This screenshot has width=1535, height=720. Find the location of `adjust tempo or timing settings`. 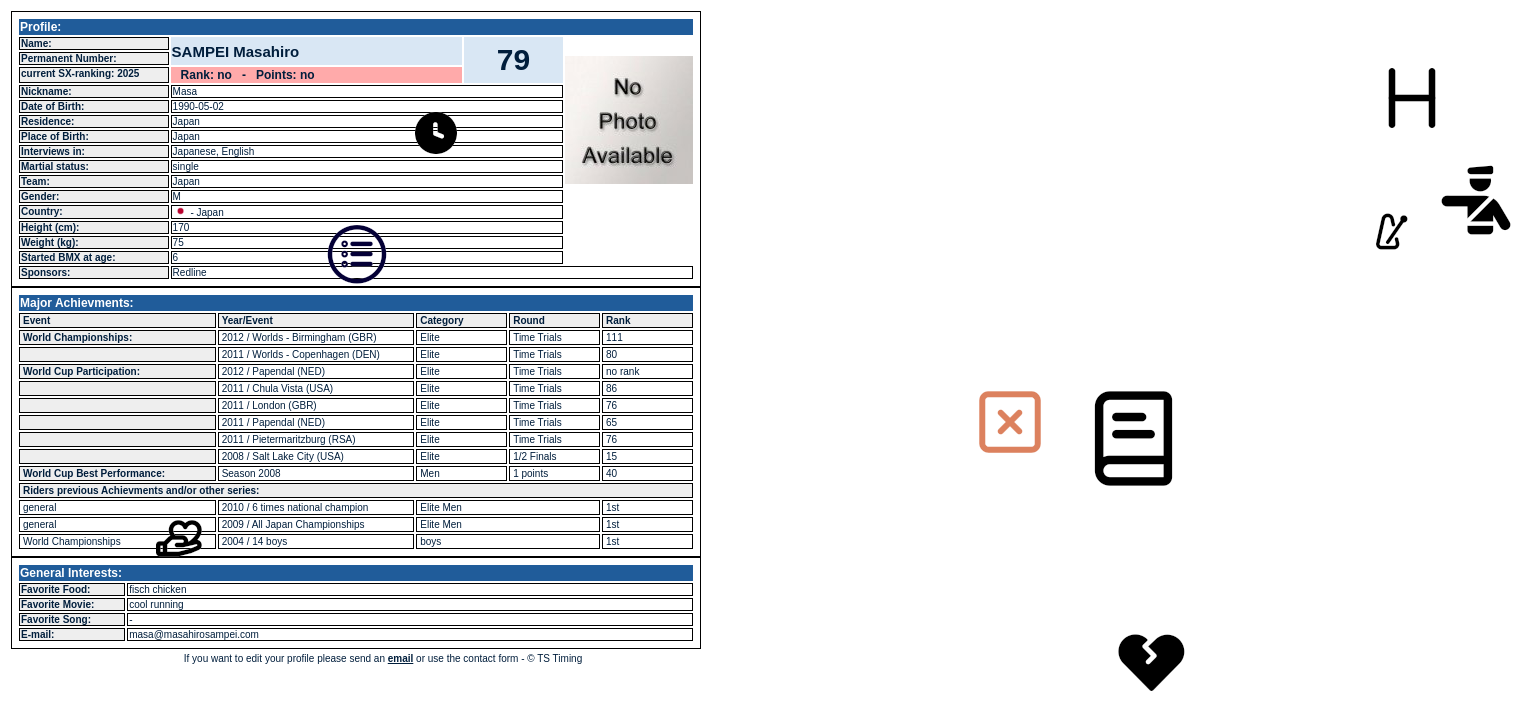

adjust tempo or timing settings is located at coordinates (1389, 231).